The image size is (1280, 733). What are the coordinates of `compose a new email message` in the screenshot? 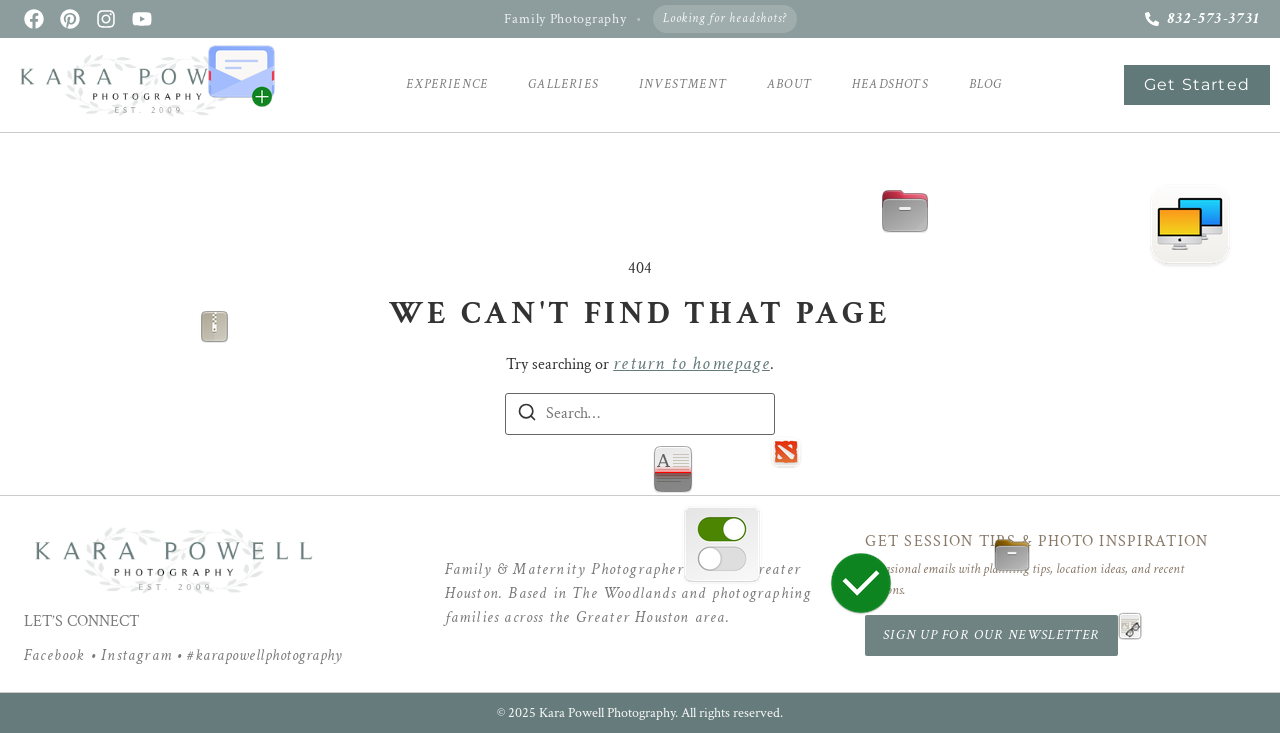 It's located at (241, 71).